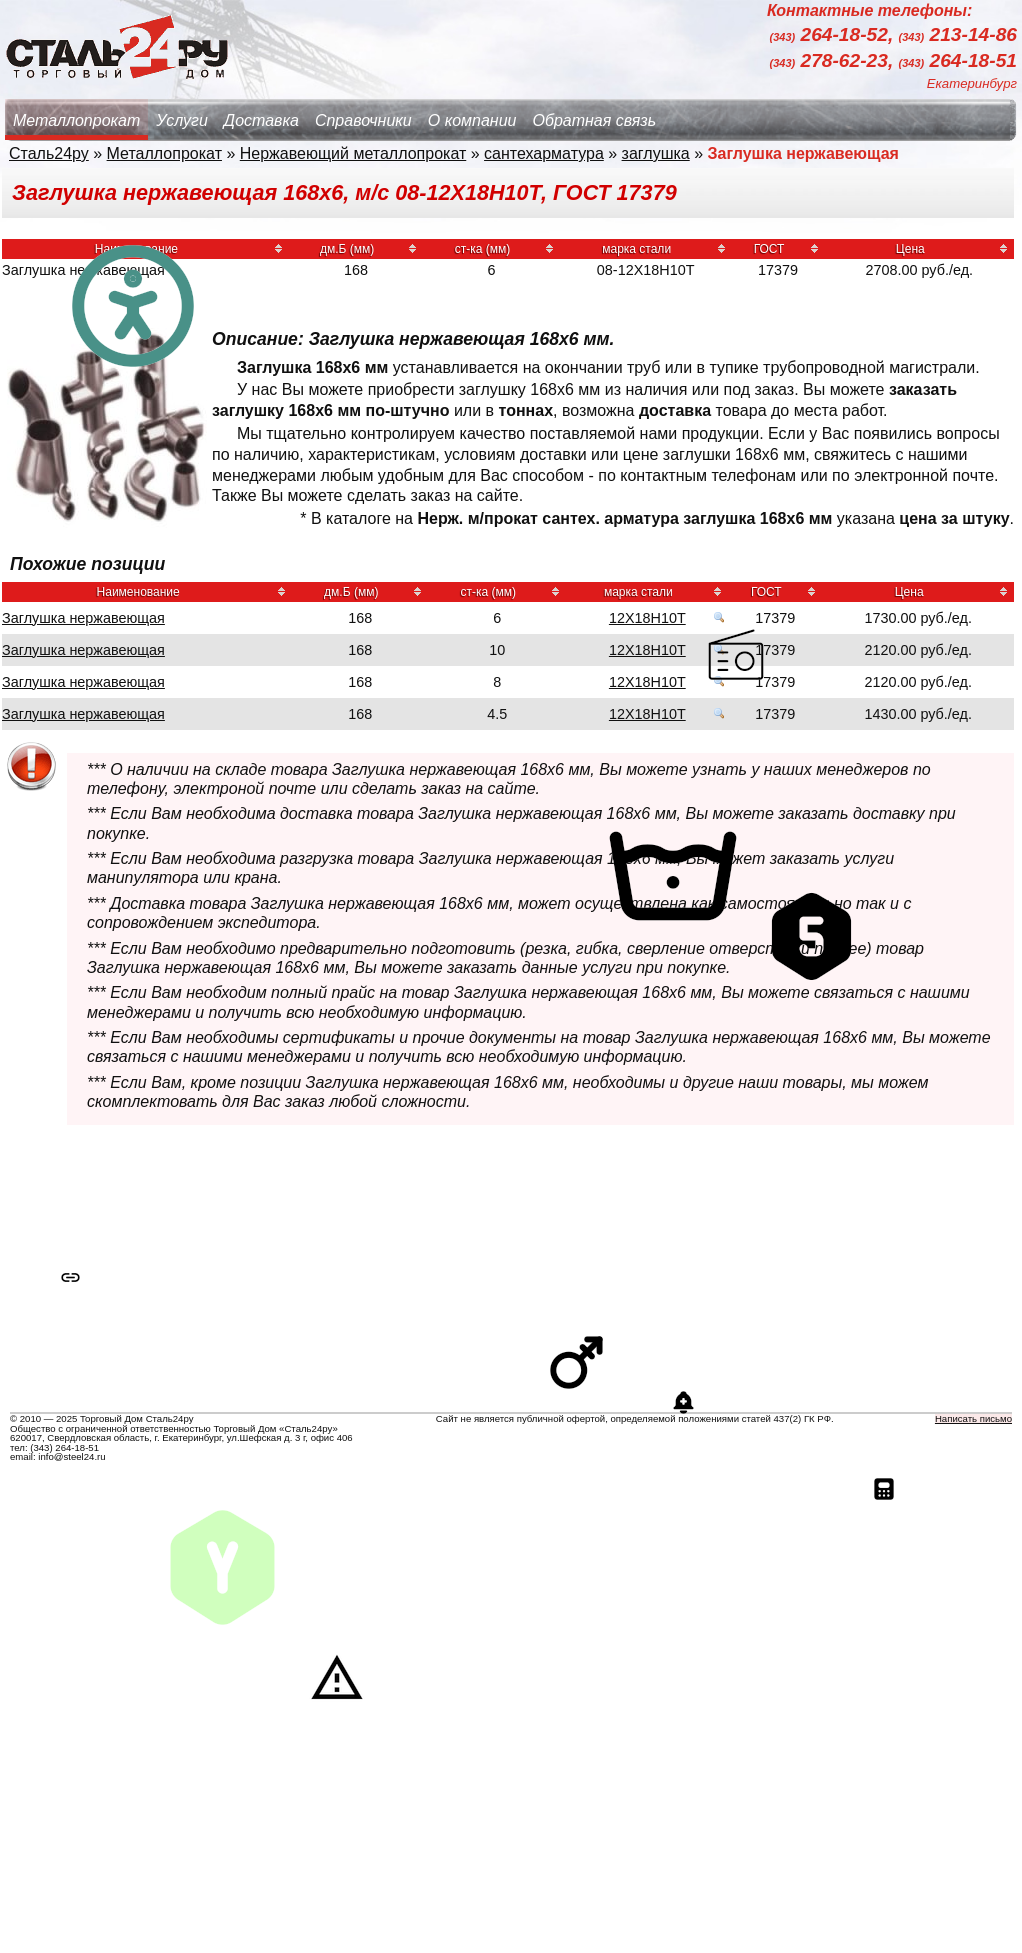 This screenshot has width=1022, height=1953. I want to click on step 5 in a multi-step process, so click(811, 936).